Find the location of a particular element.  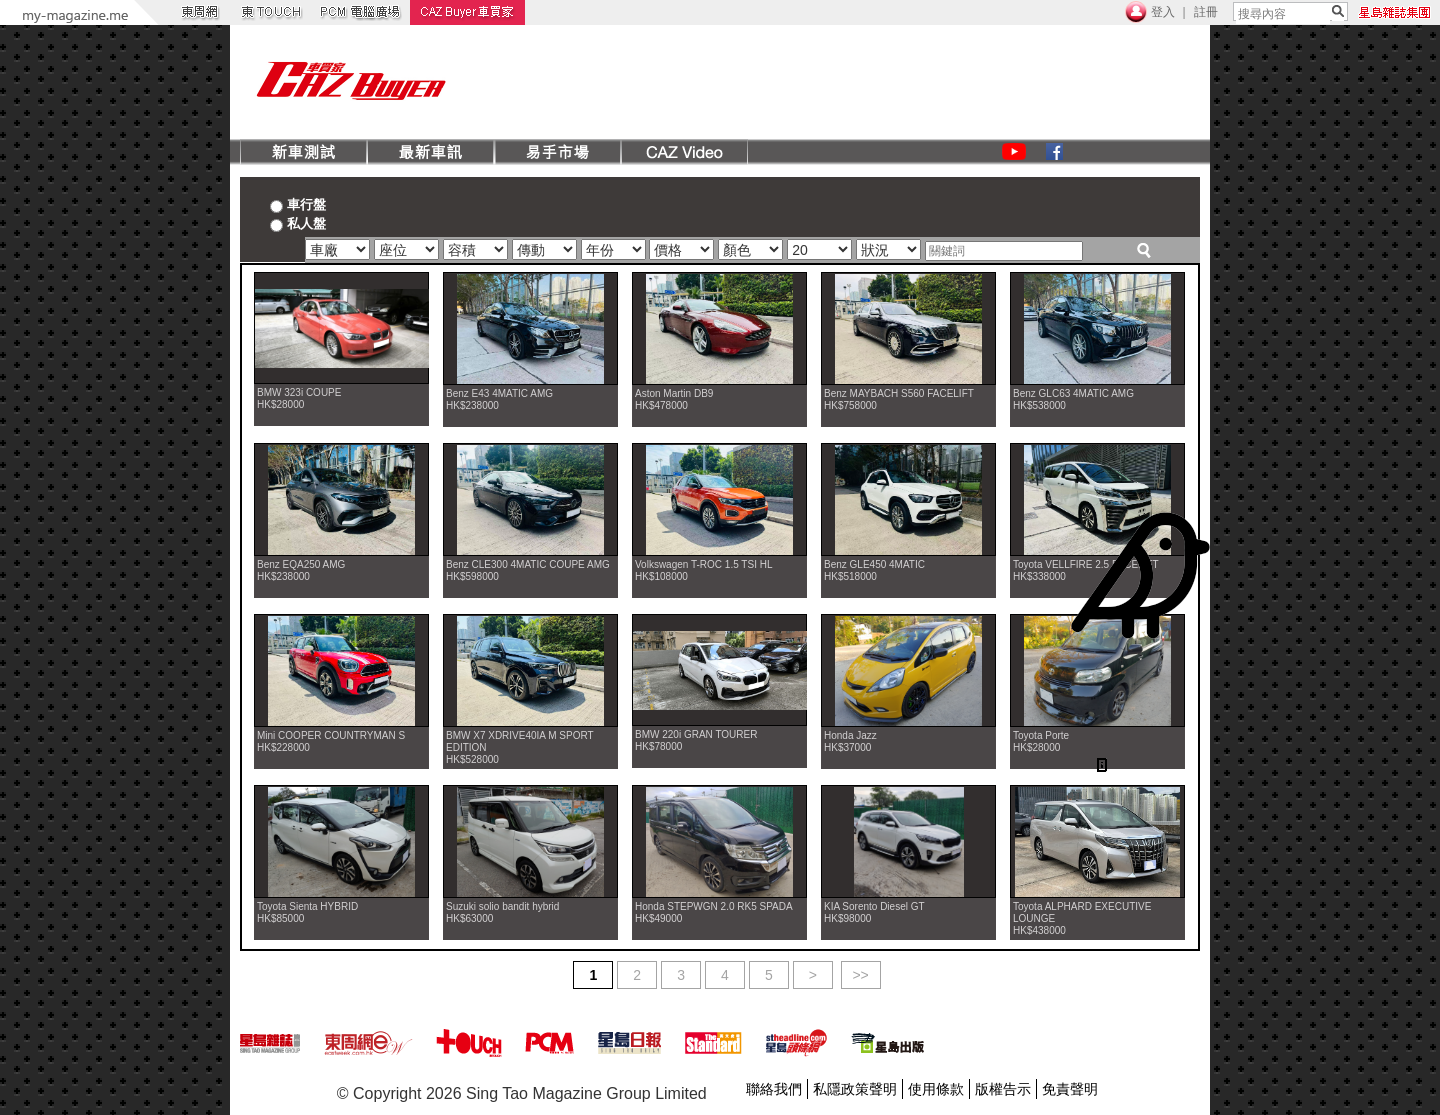

access twitter or social media features is located at coordinates (1140, 575).